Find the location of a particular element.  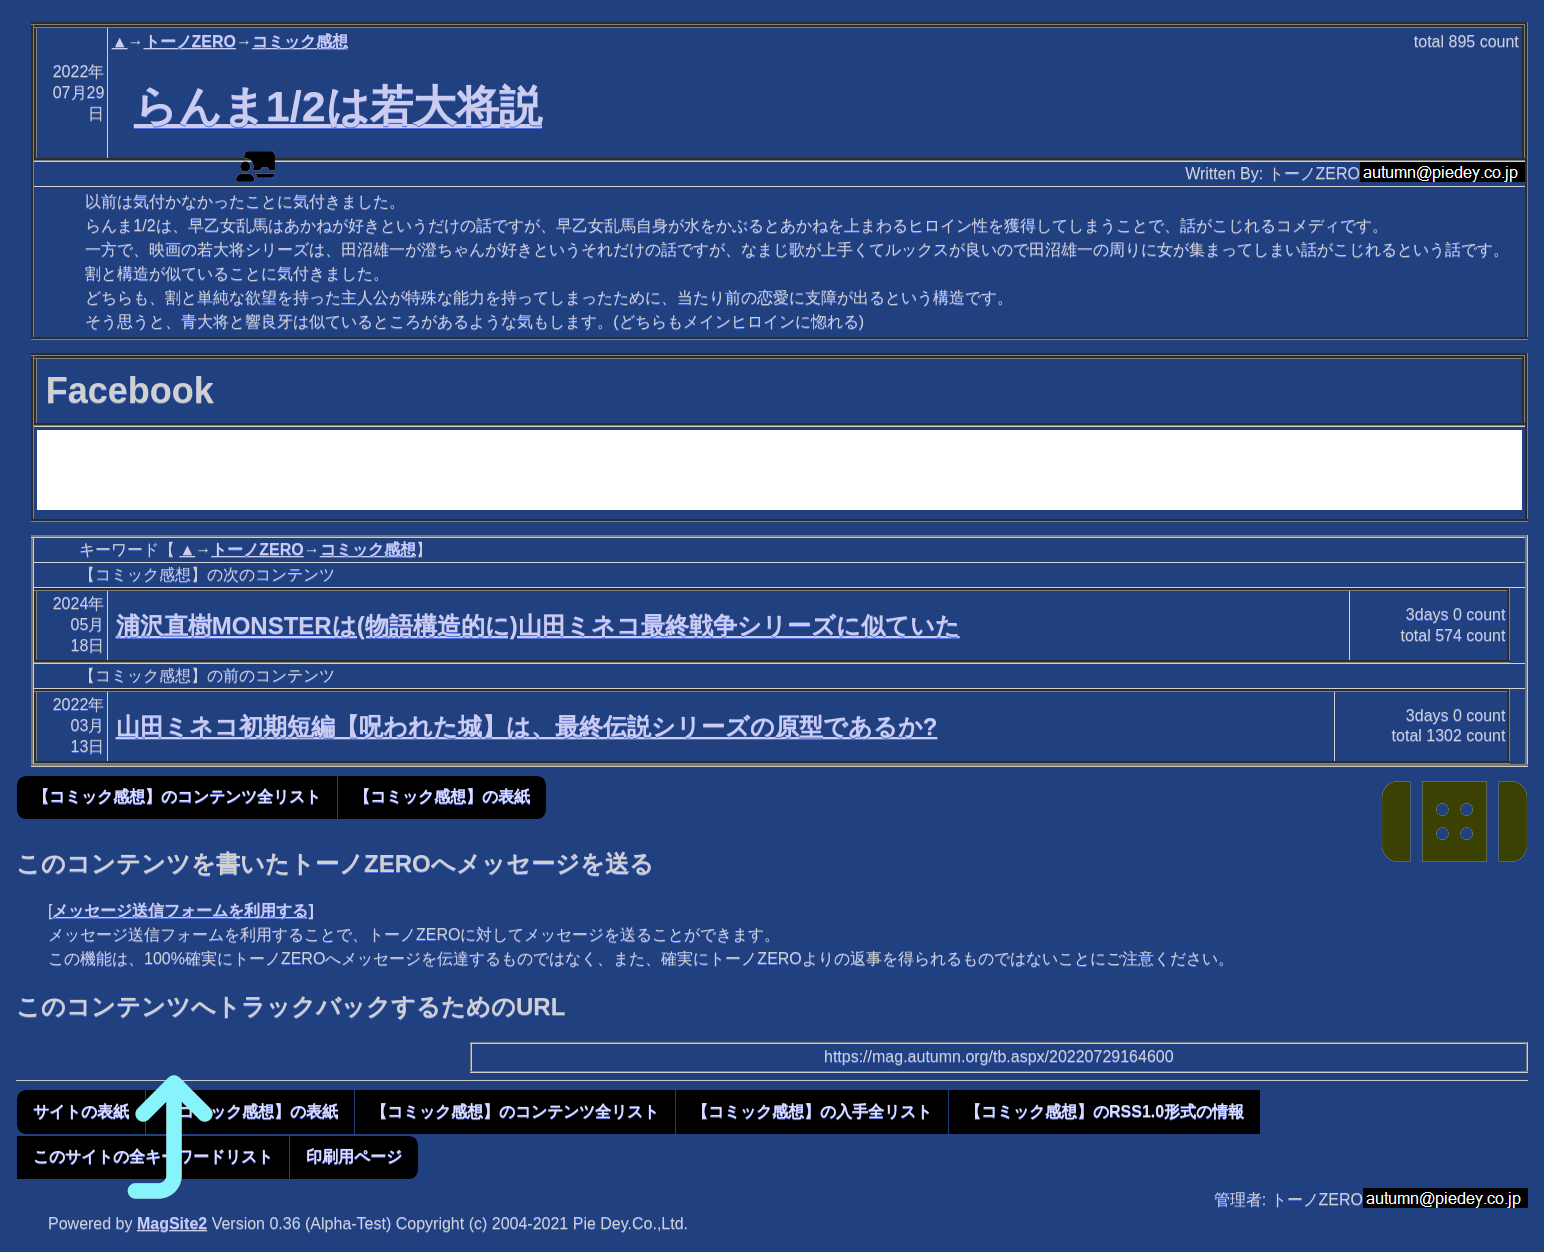

reply to a message or comment is located at coordinates (174, 1137).